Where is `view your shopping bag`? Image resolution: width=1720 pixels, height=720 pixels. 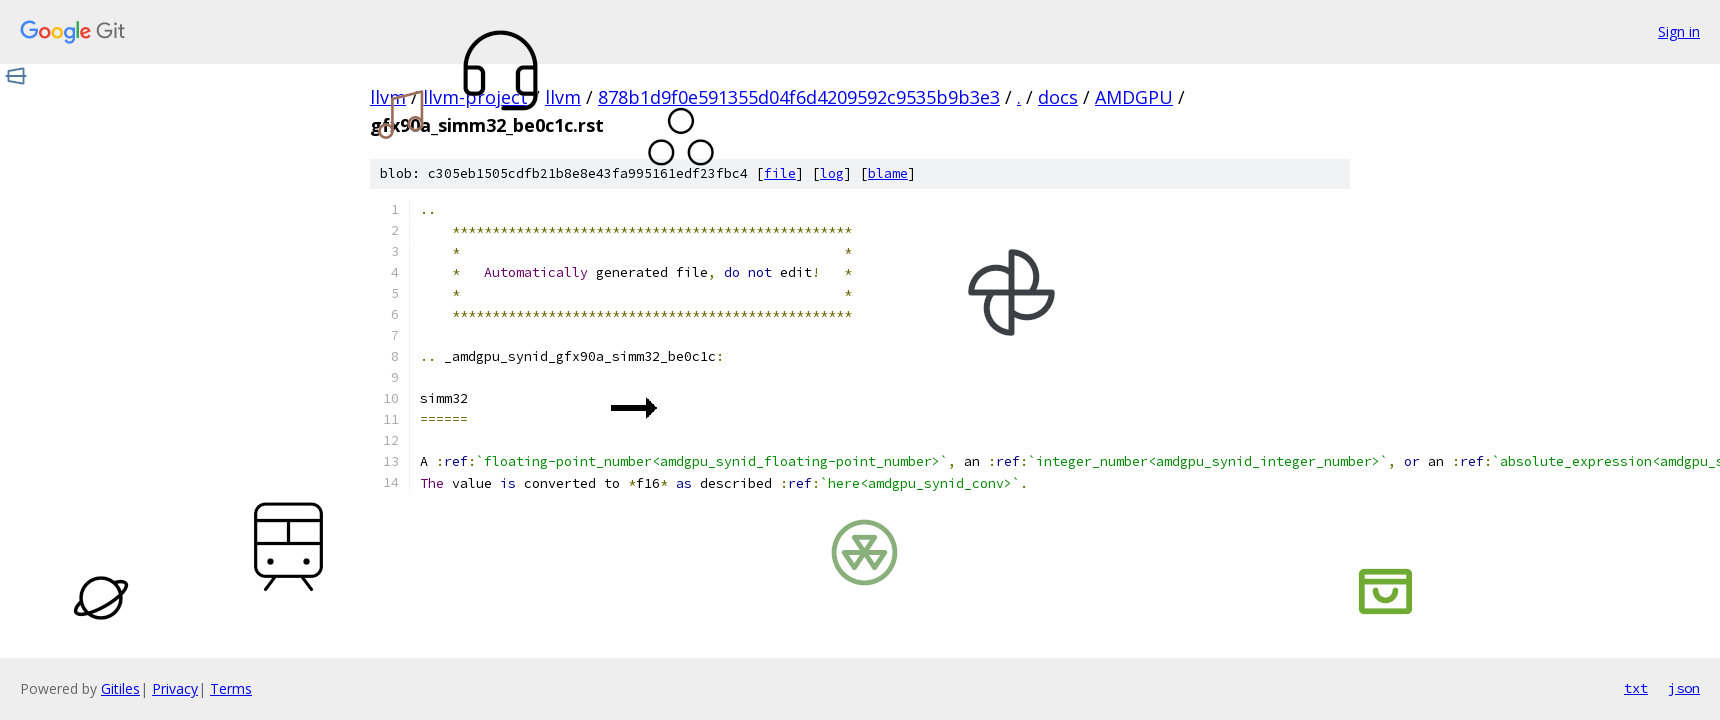 view your shopping bag is located at coordinates (1385, 591).